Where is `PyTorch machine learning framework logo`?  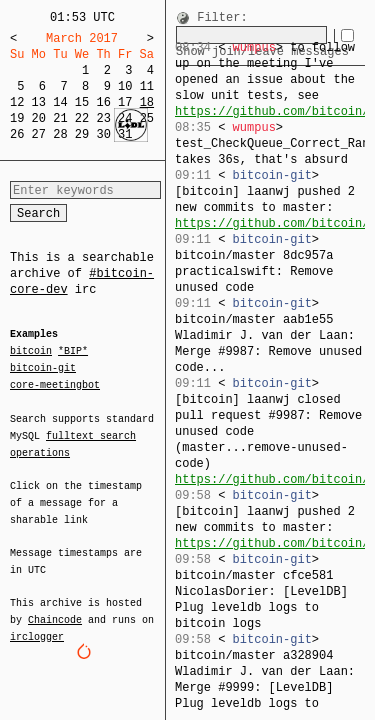 PyTorch machine learning framework logo is located at coordinates (84, 651).